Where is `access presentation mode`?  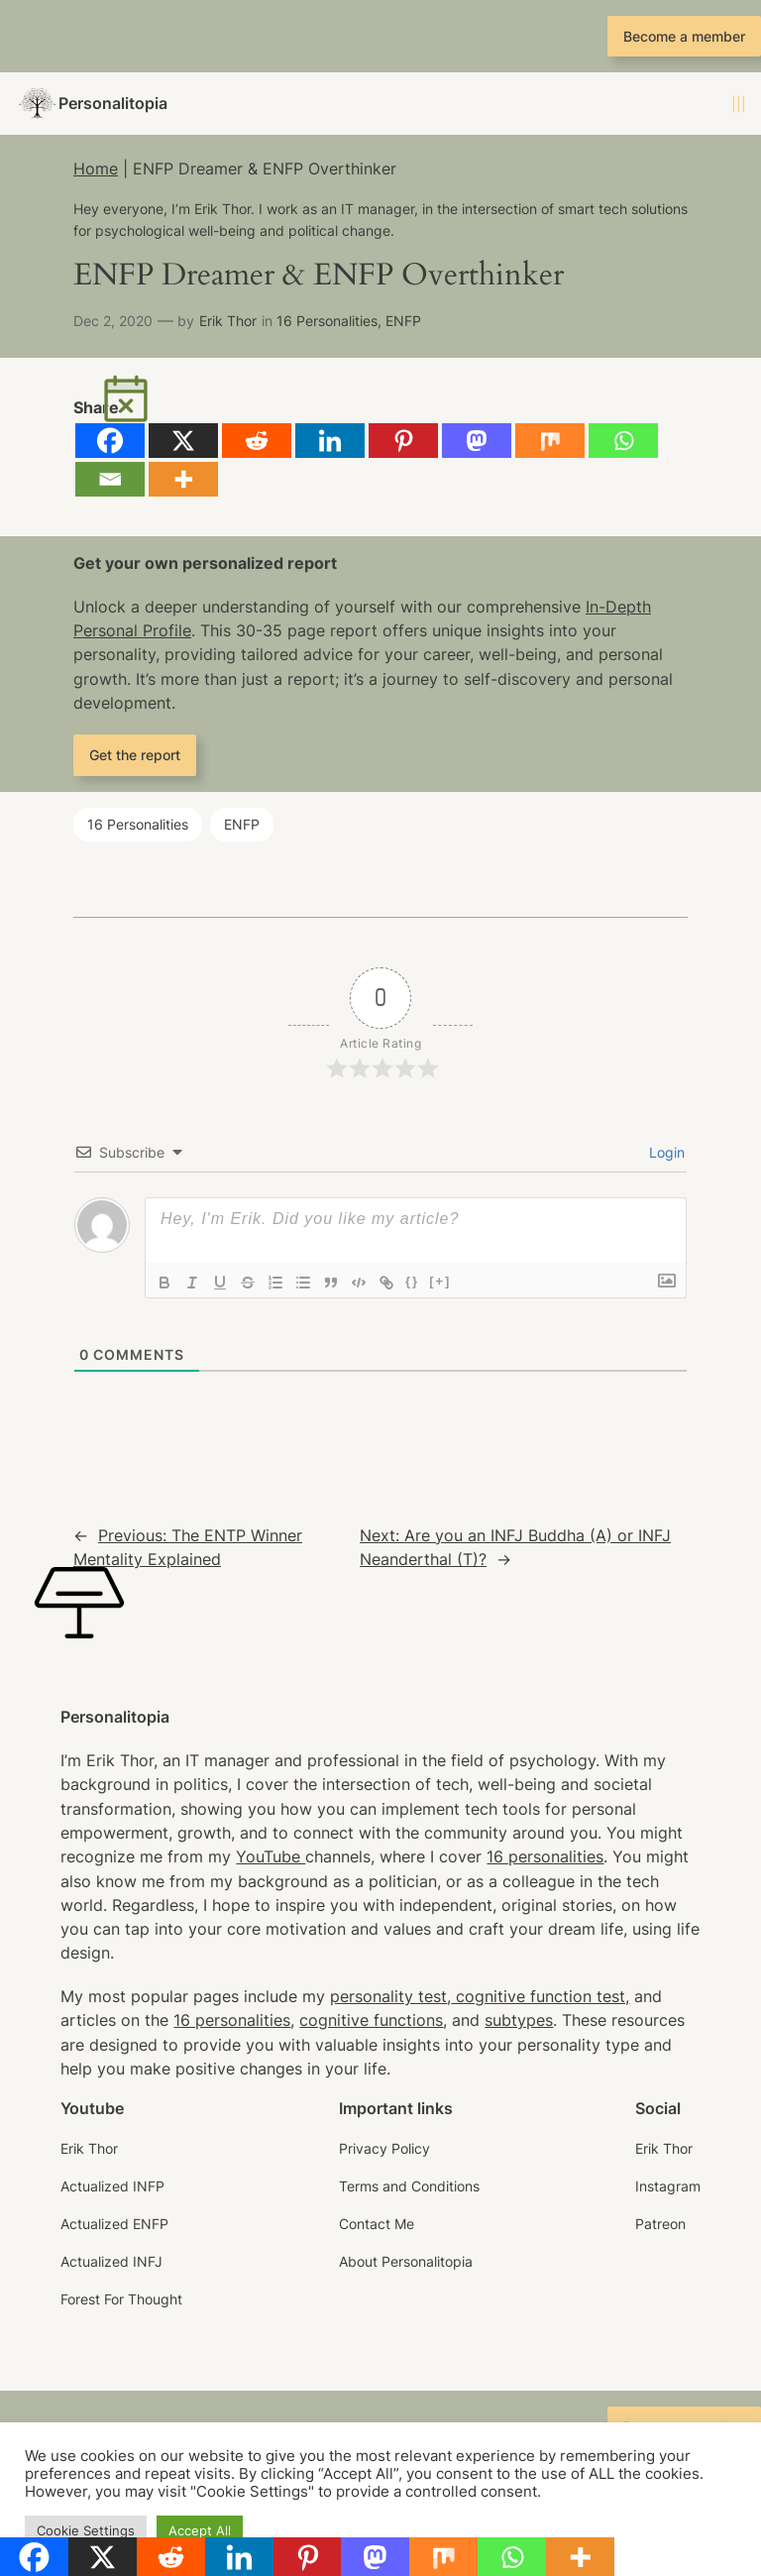 access presentation mode is located at coordinates (79, 1603).